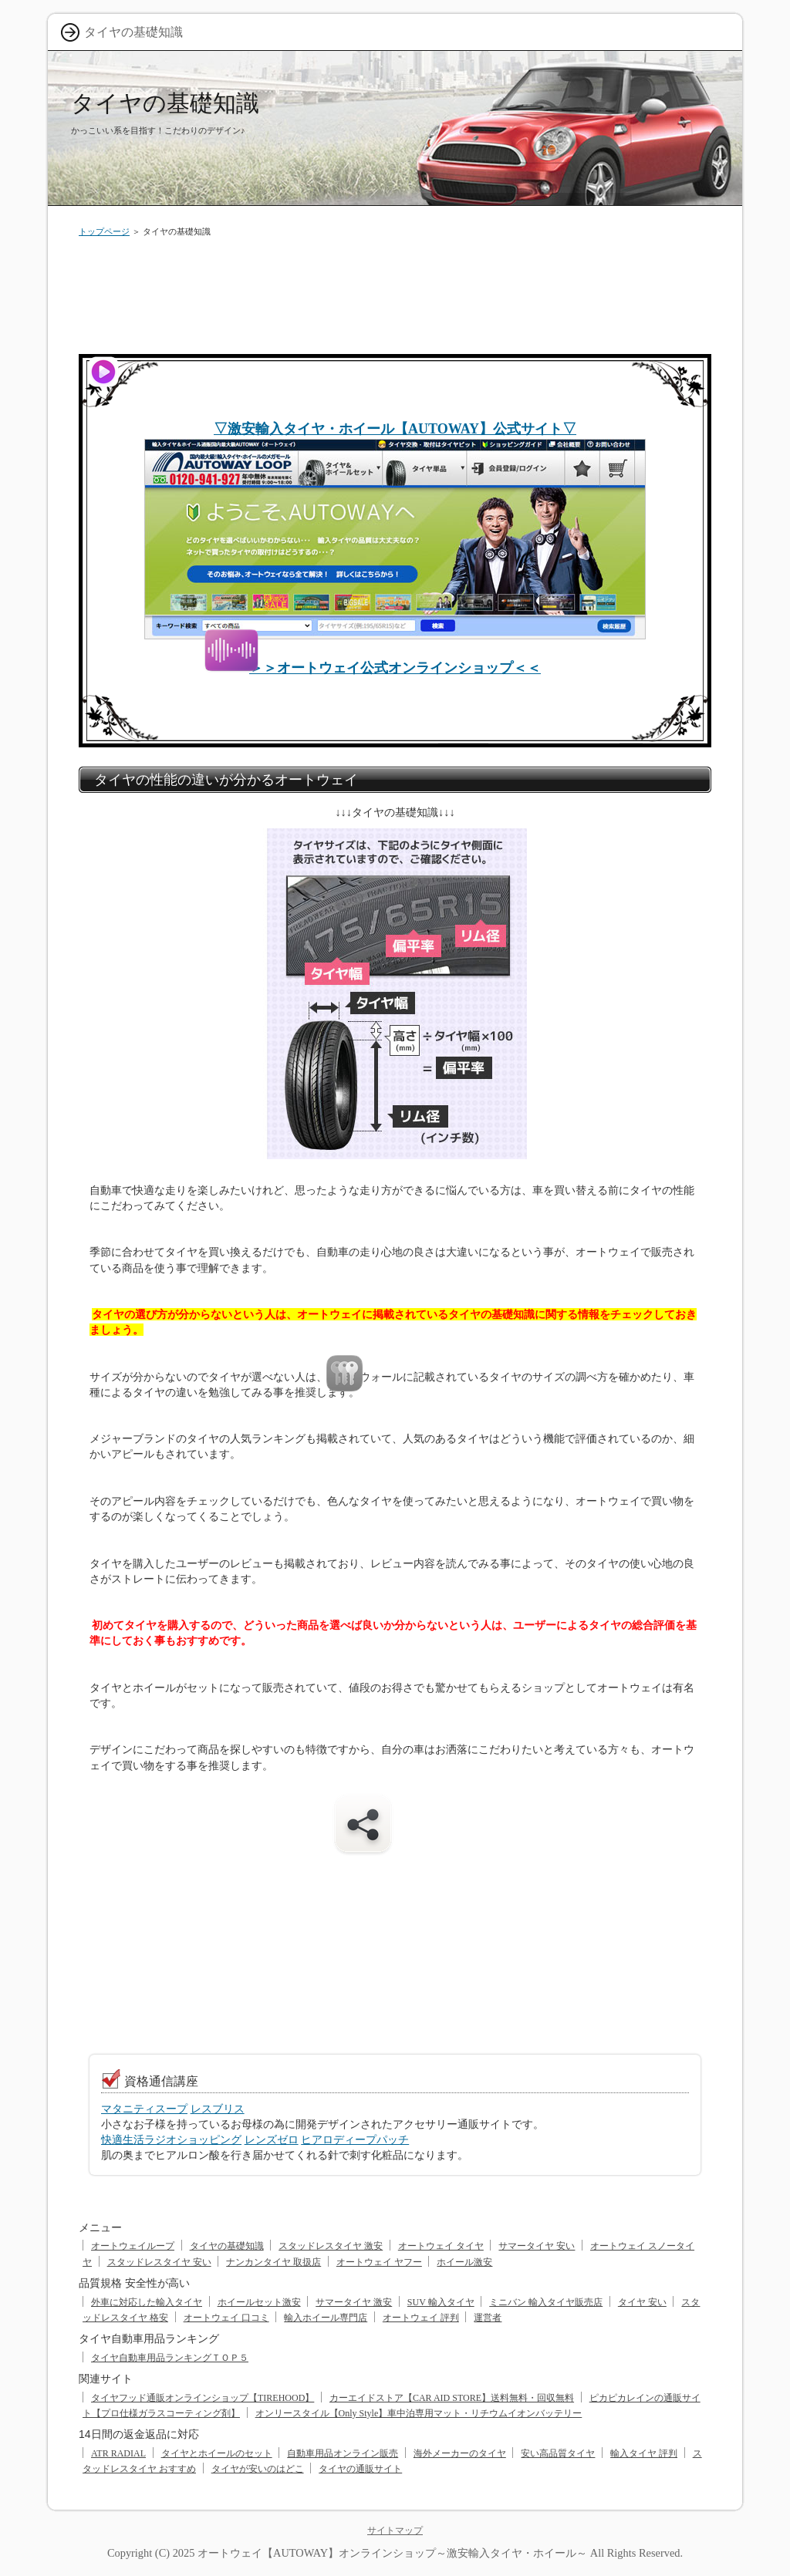 The height and width of the screenshot is (2576, 790). I want to click on open the sound recorder app, so click(231, 650).